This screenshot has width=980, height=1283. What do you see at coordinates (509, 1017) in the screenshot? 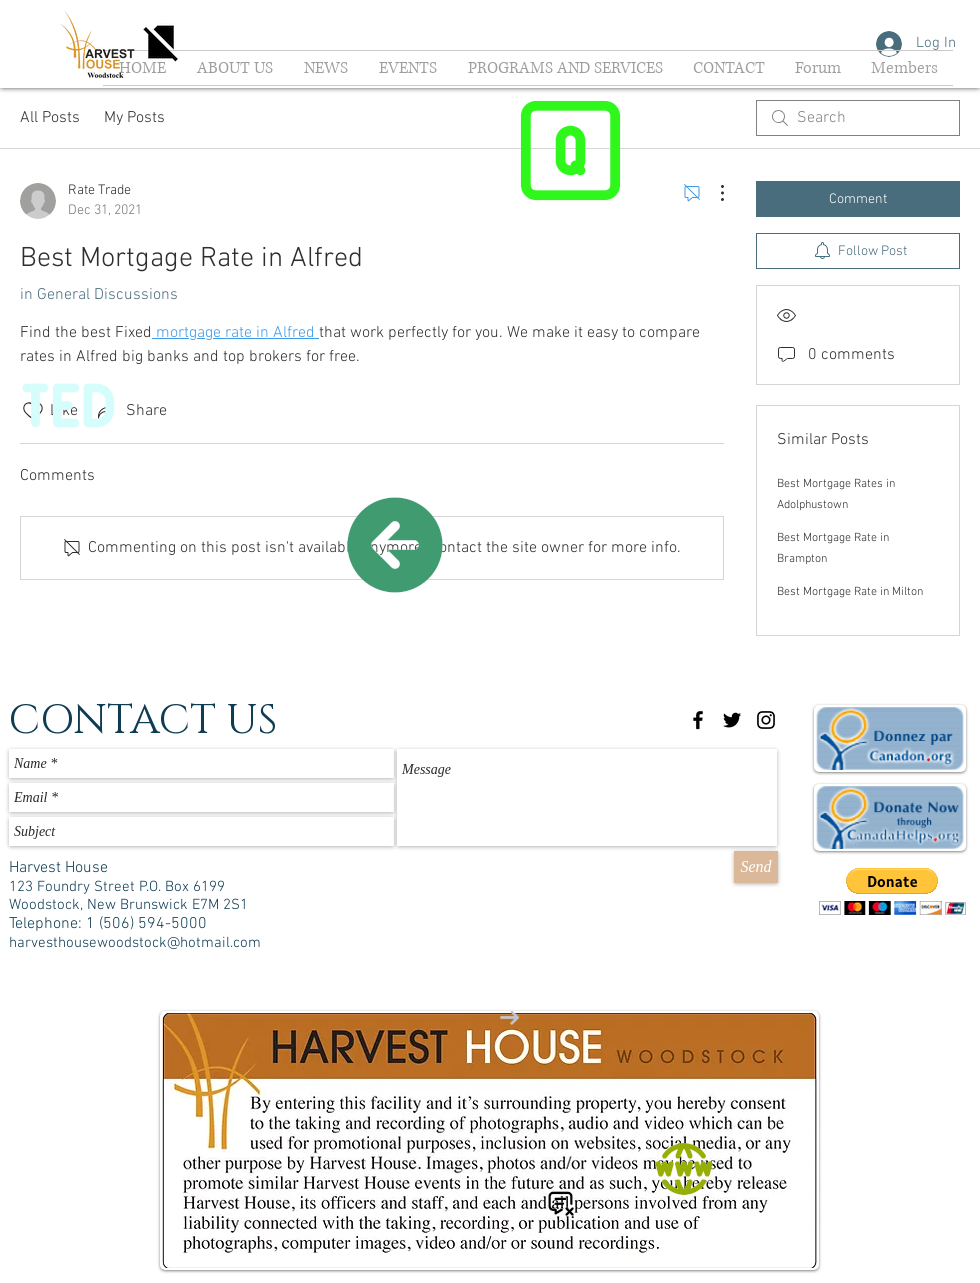
I see `proceed to the next step` at bounding box center [509, 1017].